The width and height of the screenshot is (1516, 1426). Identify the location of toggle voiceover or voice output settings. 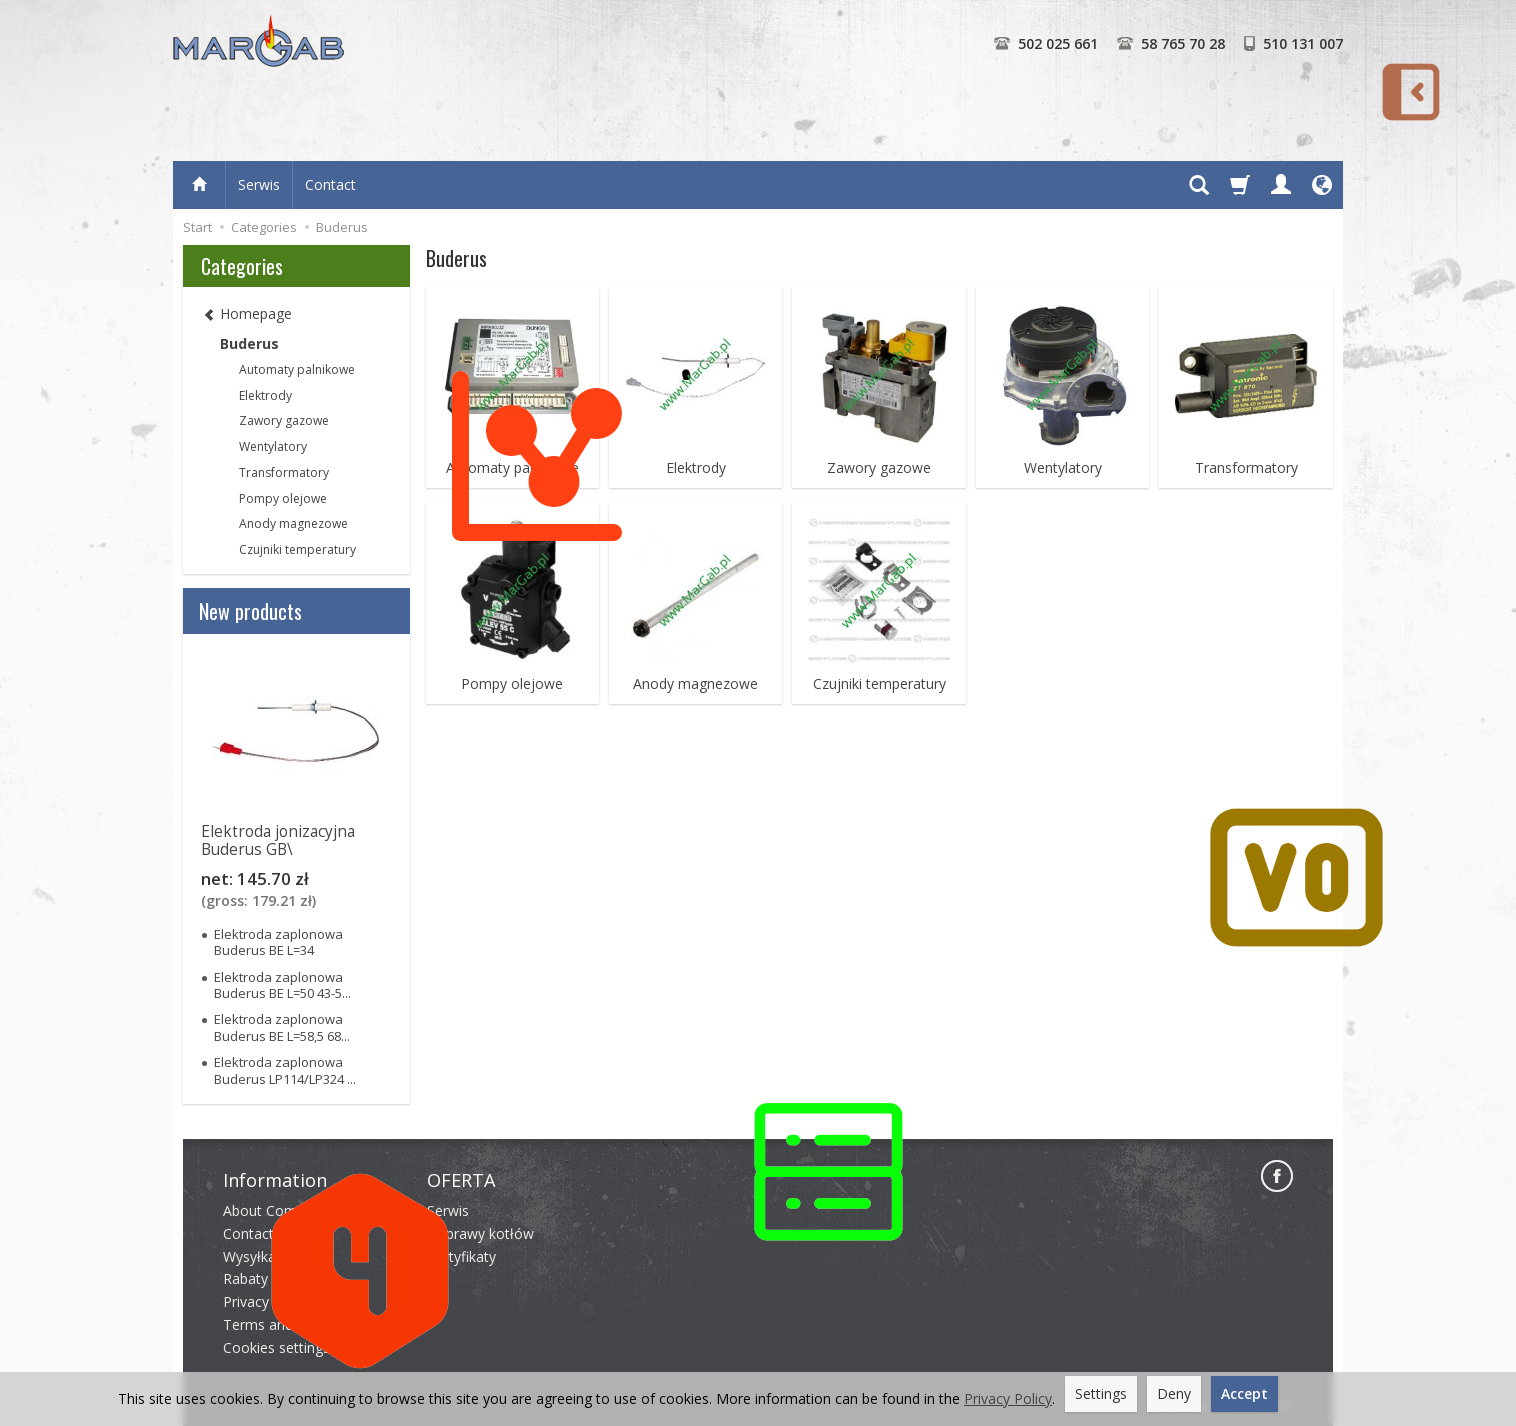
(1296, 877).